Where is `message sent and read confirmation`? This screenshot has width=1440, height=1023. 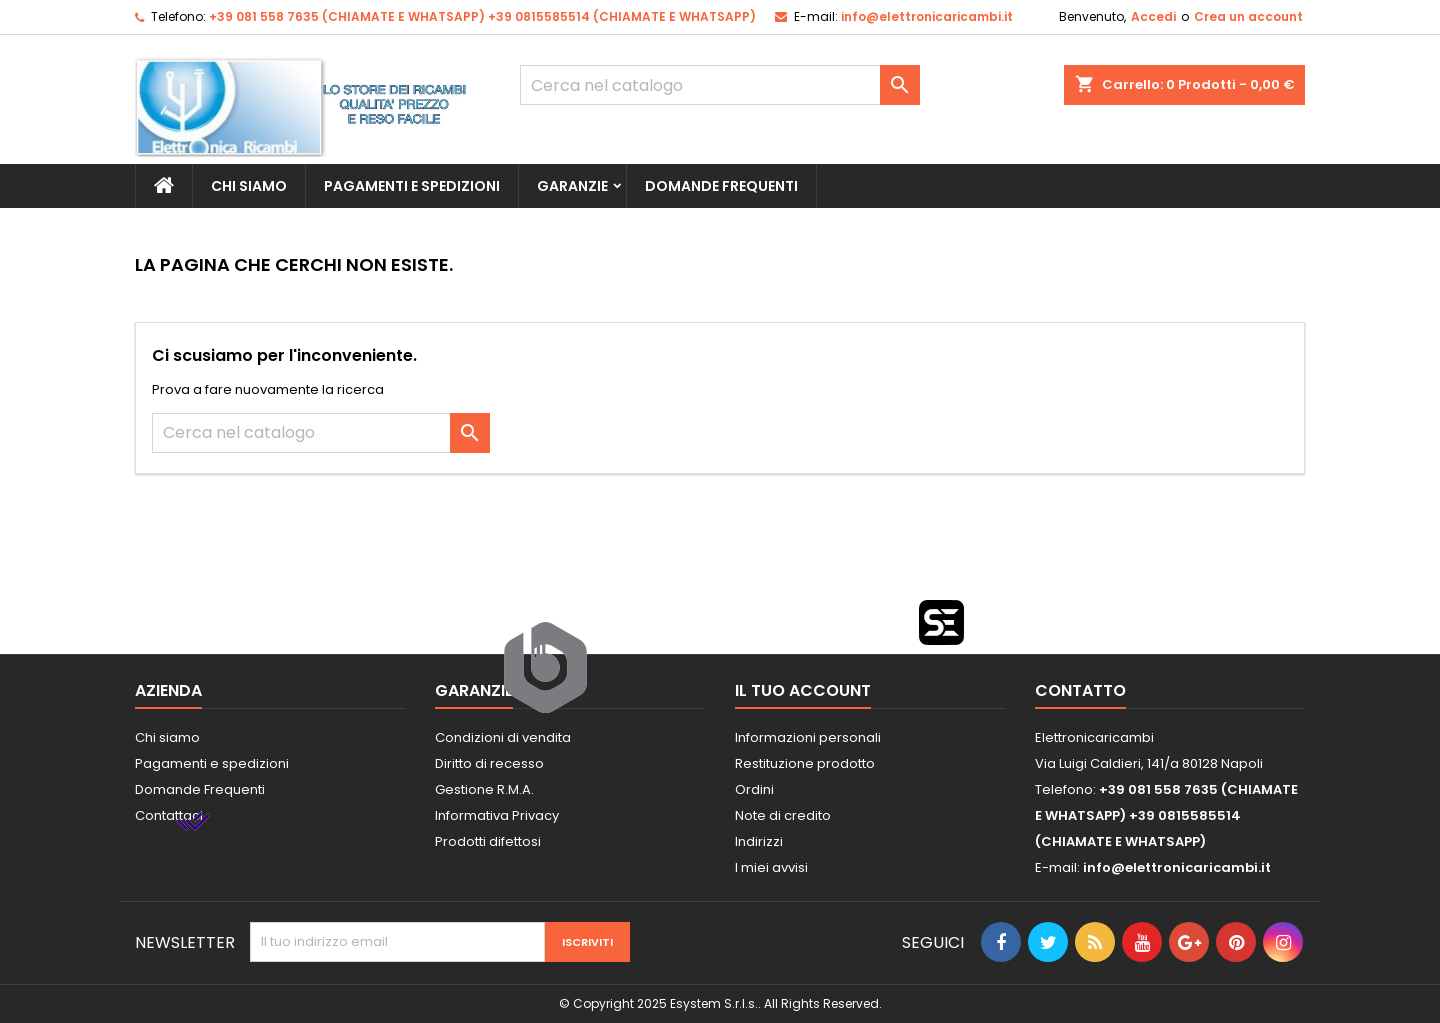 message sent and read confirmation is located at coordinates (193, 821).